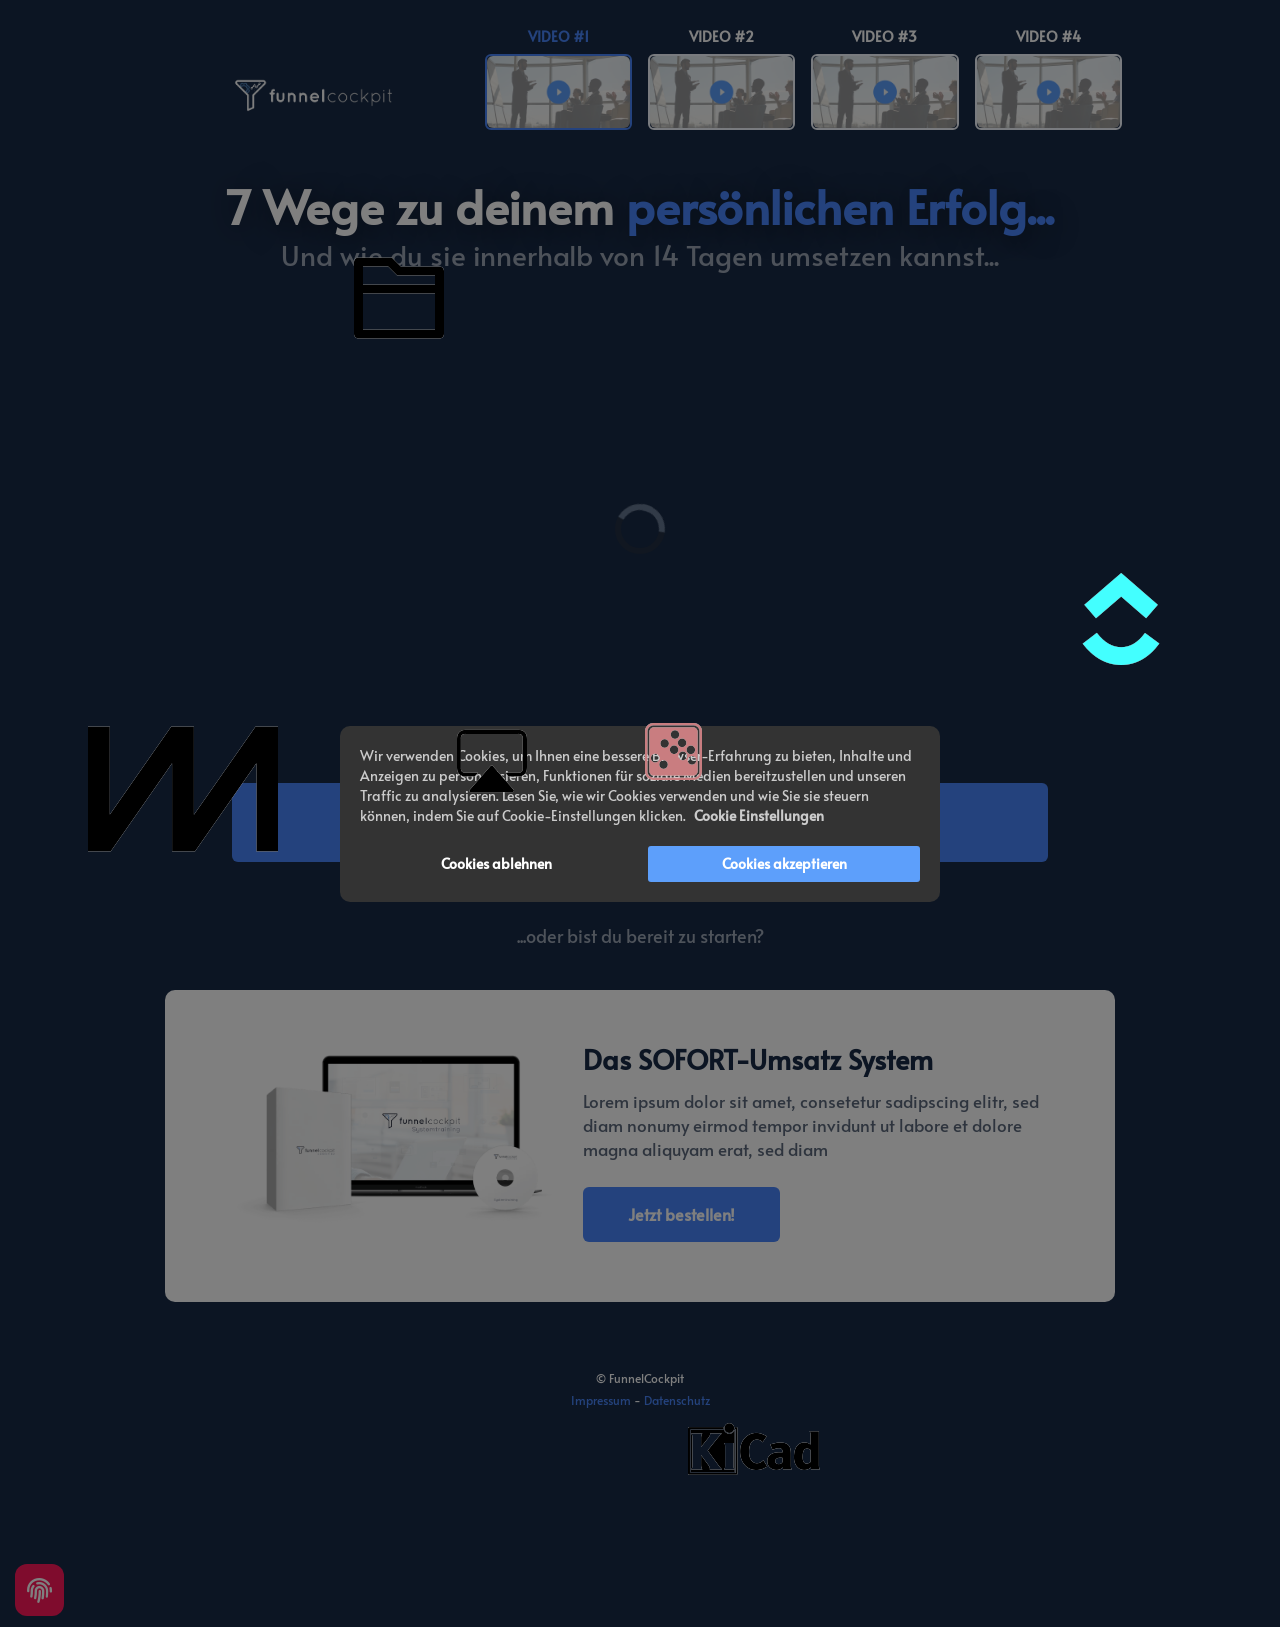 This screenshot has width=1280, height=1627. What do you see at coordinates (754, 1449) in the screenshot?
I see `open KiCad electronic design automation software` at bounding box center [754, 1449].